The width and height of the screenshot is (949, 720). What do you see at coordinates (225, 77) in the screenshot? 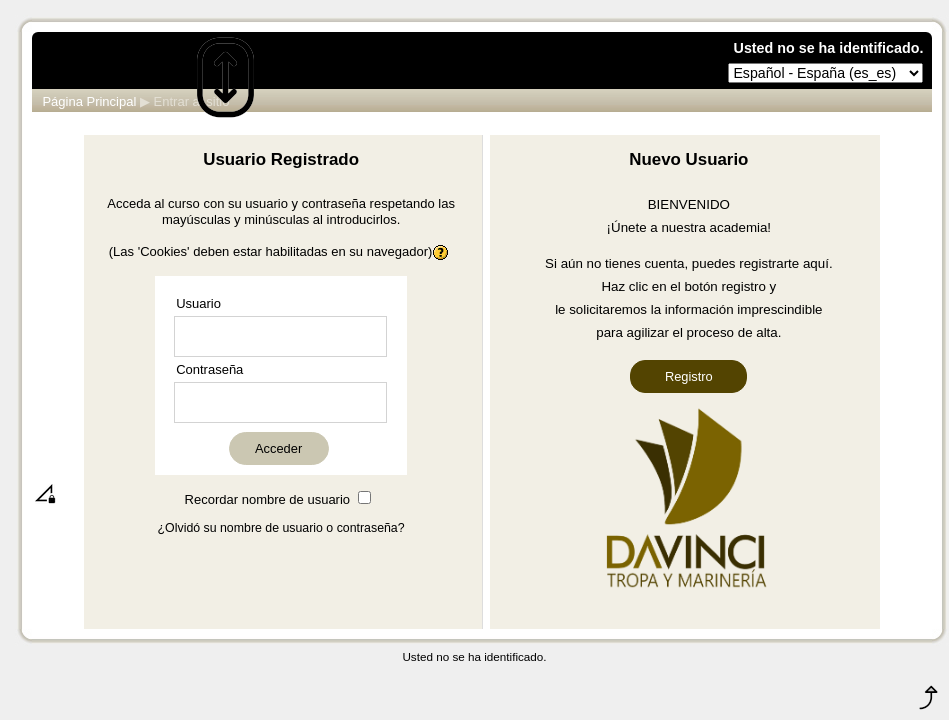
I see `scroll up and down on the page` at bounding box center [225, 77].